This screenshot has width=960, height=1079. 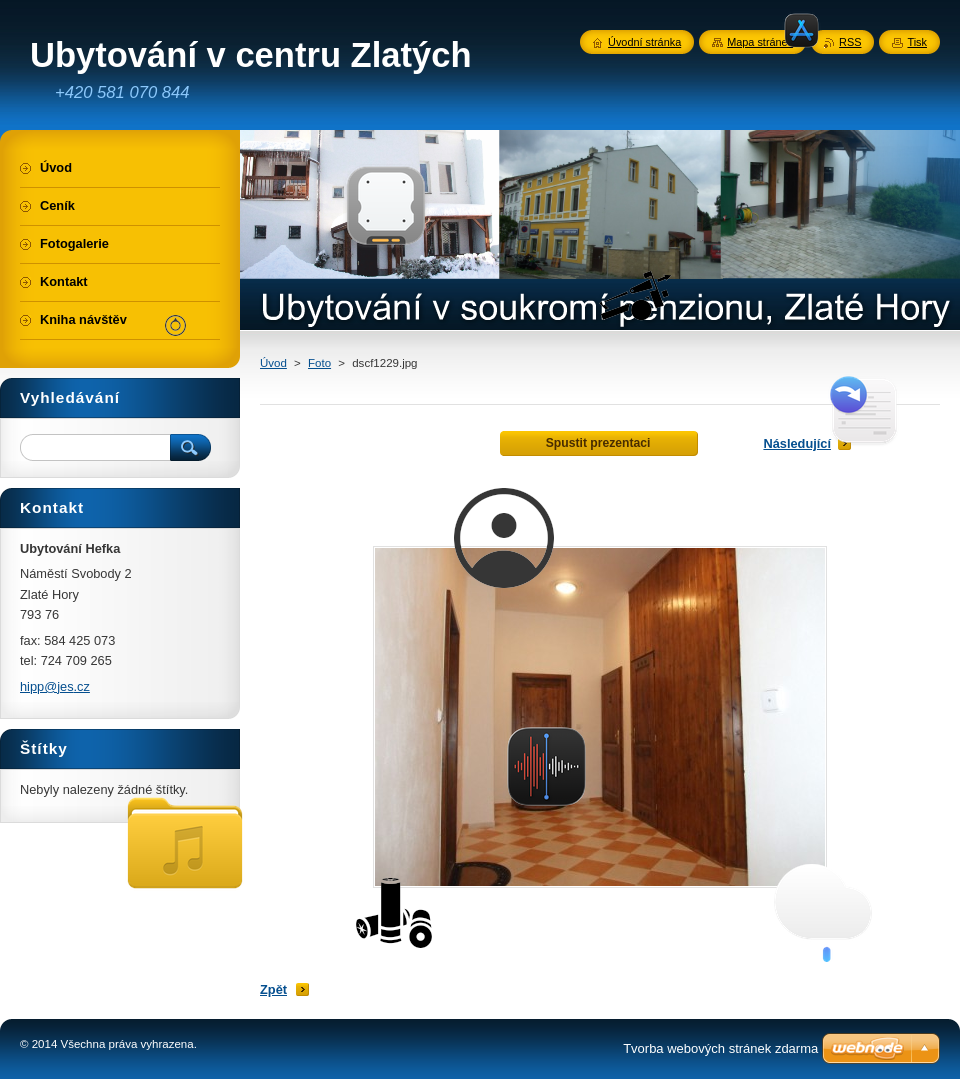 What do you see at coordinates (823, 913) in the screenshot?
I see `indicates scattered showers in weather forecast` at bounding box center [823, 913].